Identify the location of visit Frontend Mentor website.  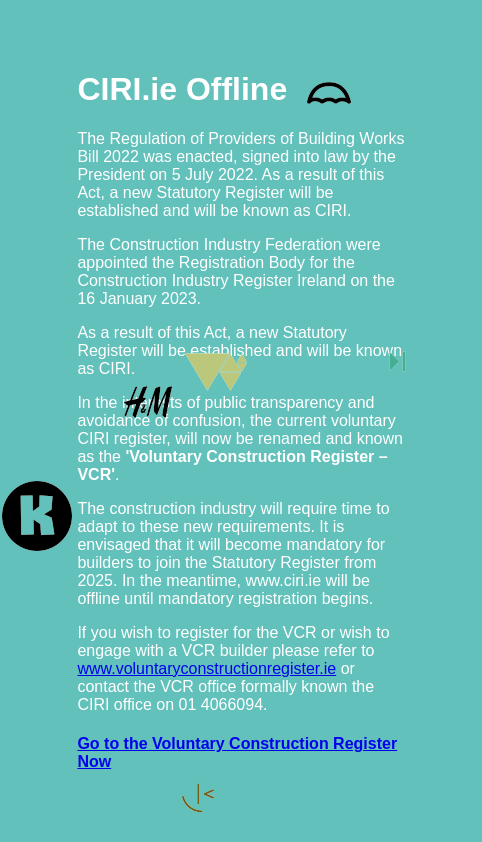
(198, 798).